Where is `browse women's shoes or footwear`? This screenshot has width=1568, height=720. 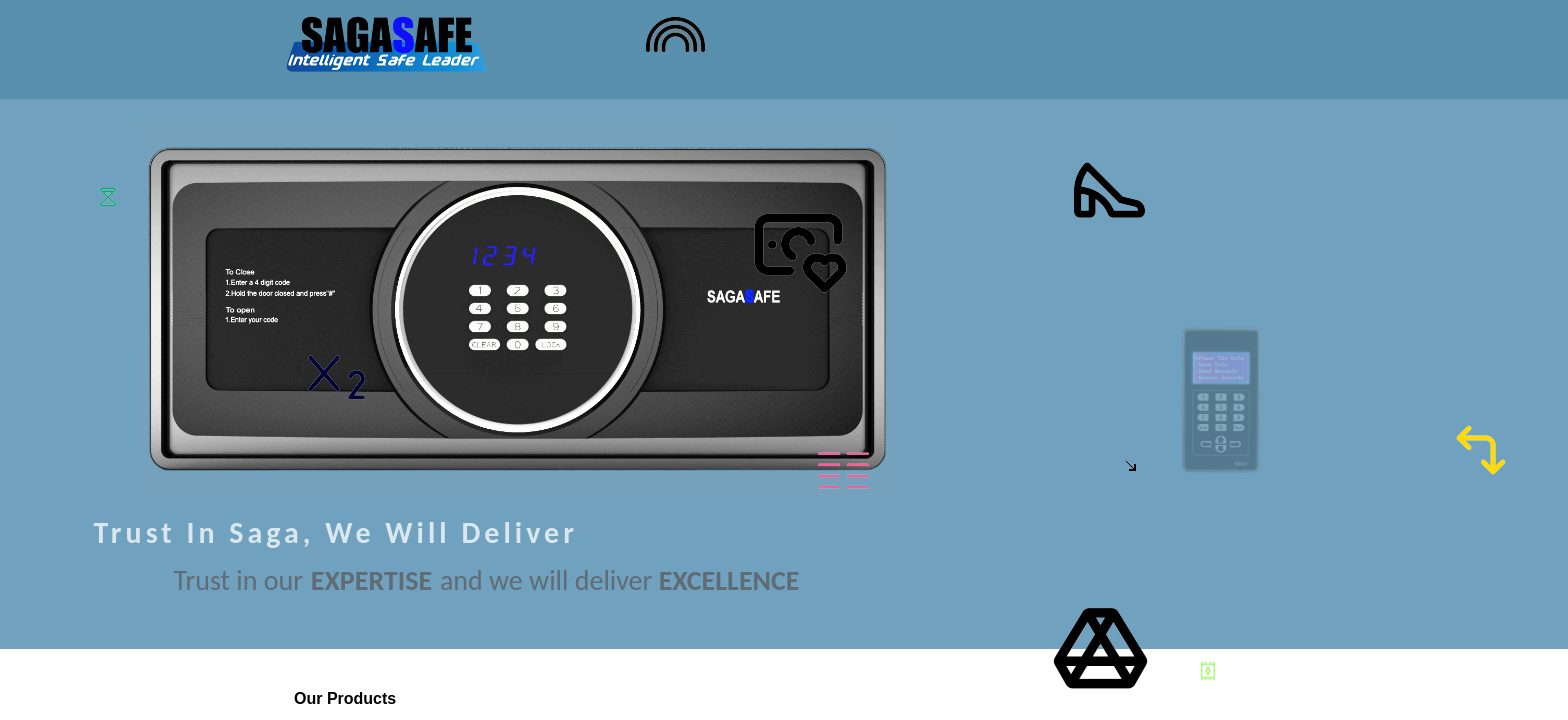
browse women's shoes or footwear is located at coordinates (1106, 192).